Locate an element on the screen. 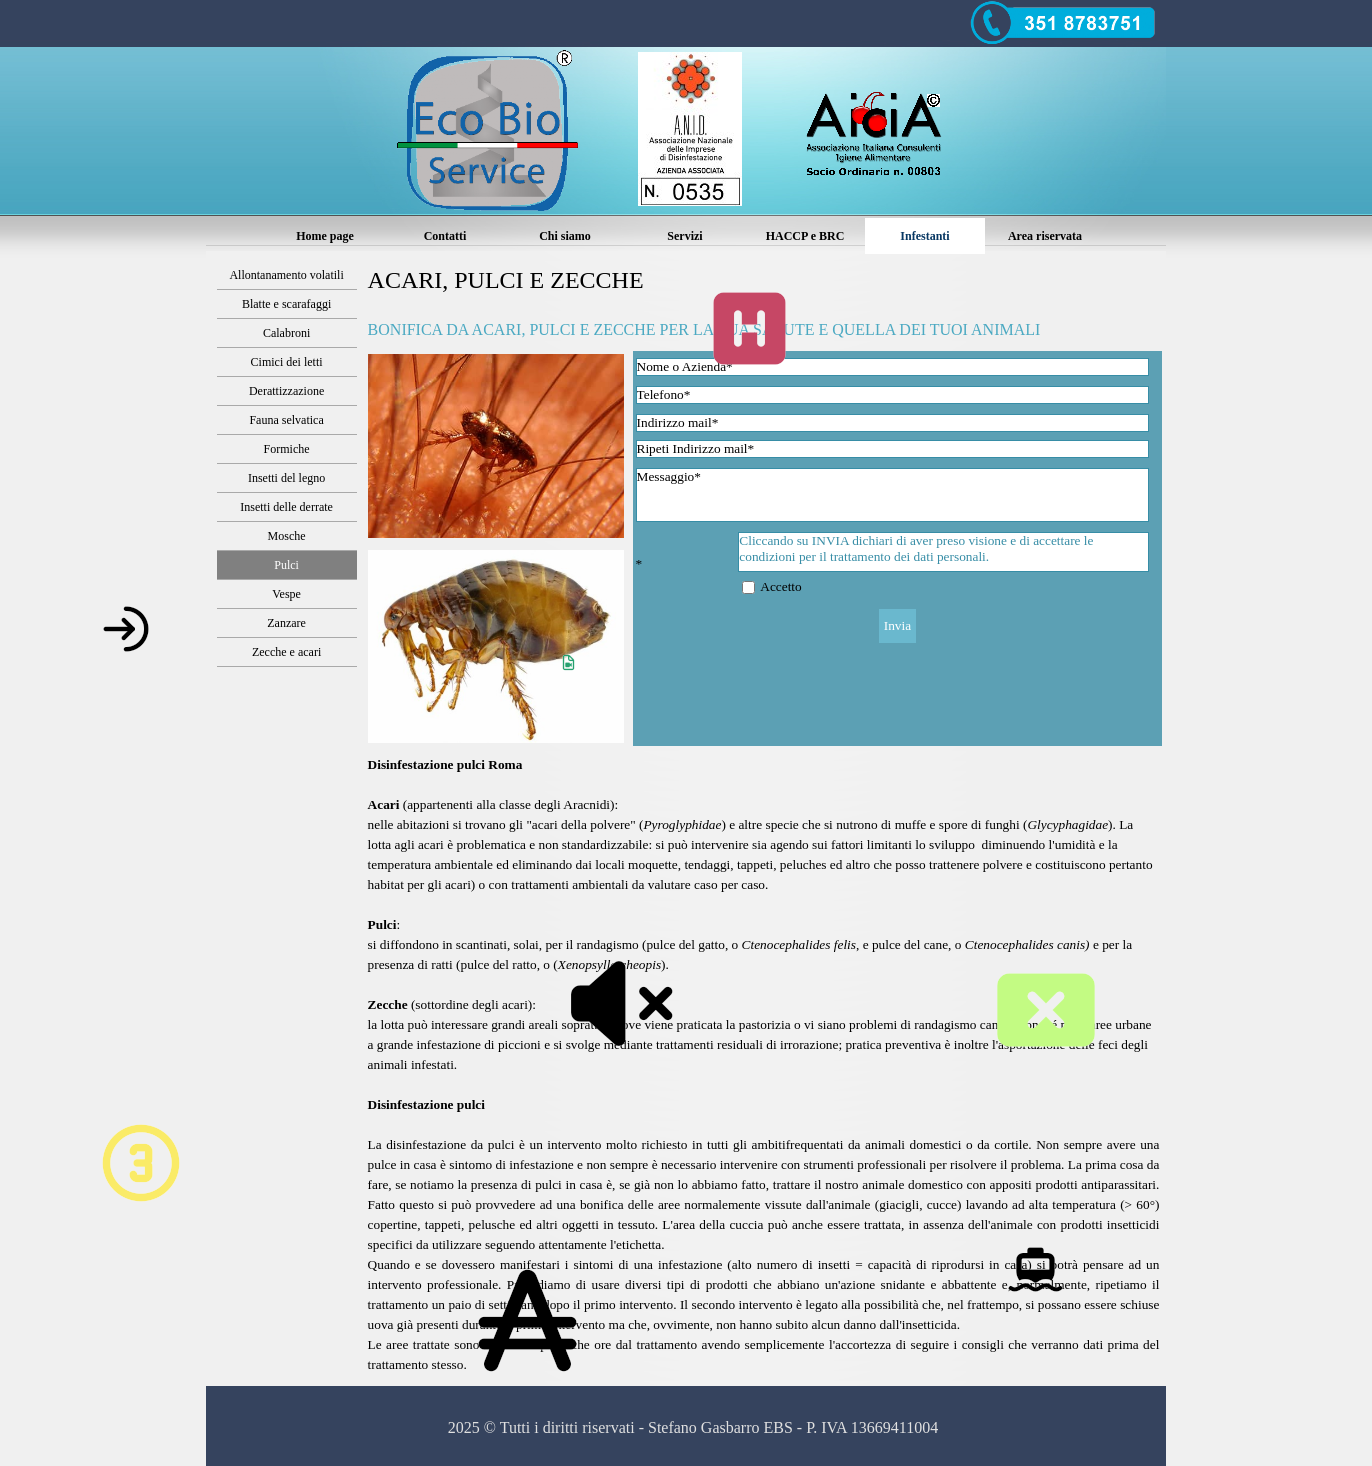 This screenshot has width=1372, height=1466. log in or sign in to your account is located at coordinates (126, 629).